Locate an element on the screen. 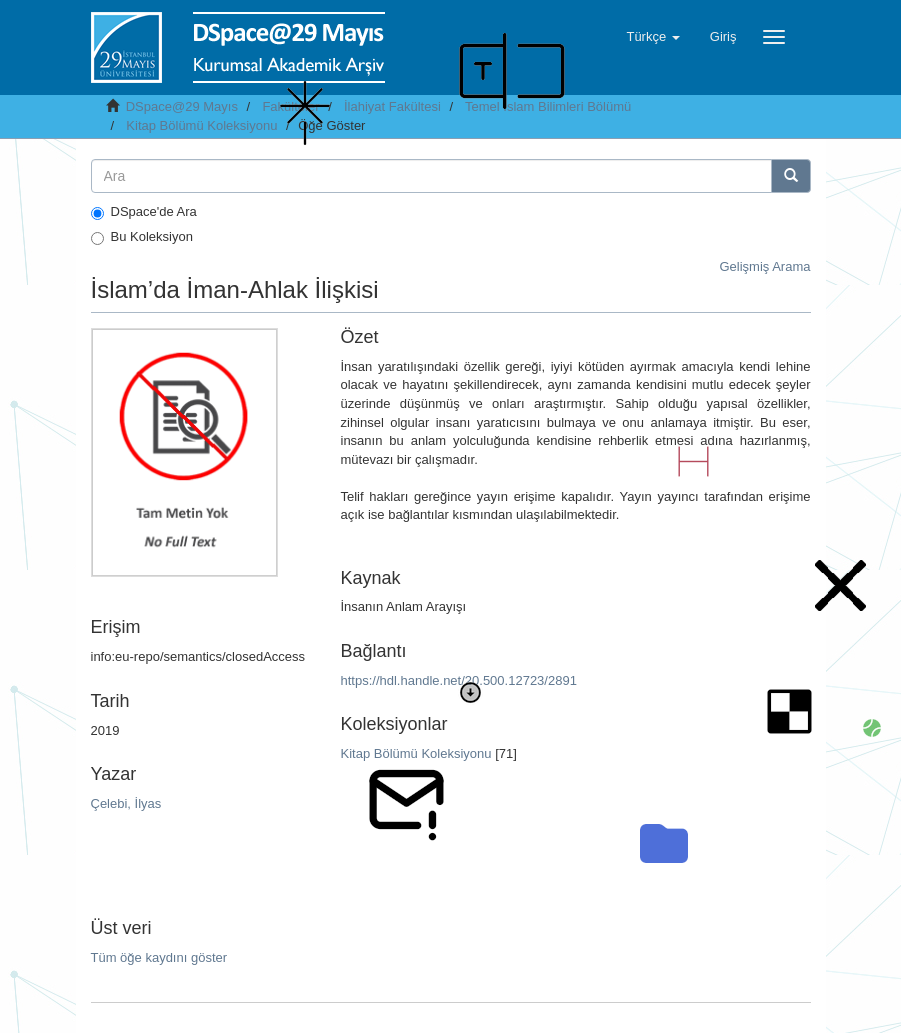 The width and height of the screenshot is (901, 1033). access your files and documents is located at coordinates (664, 845).